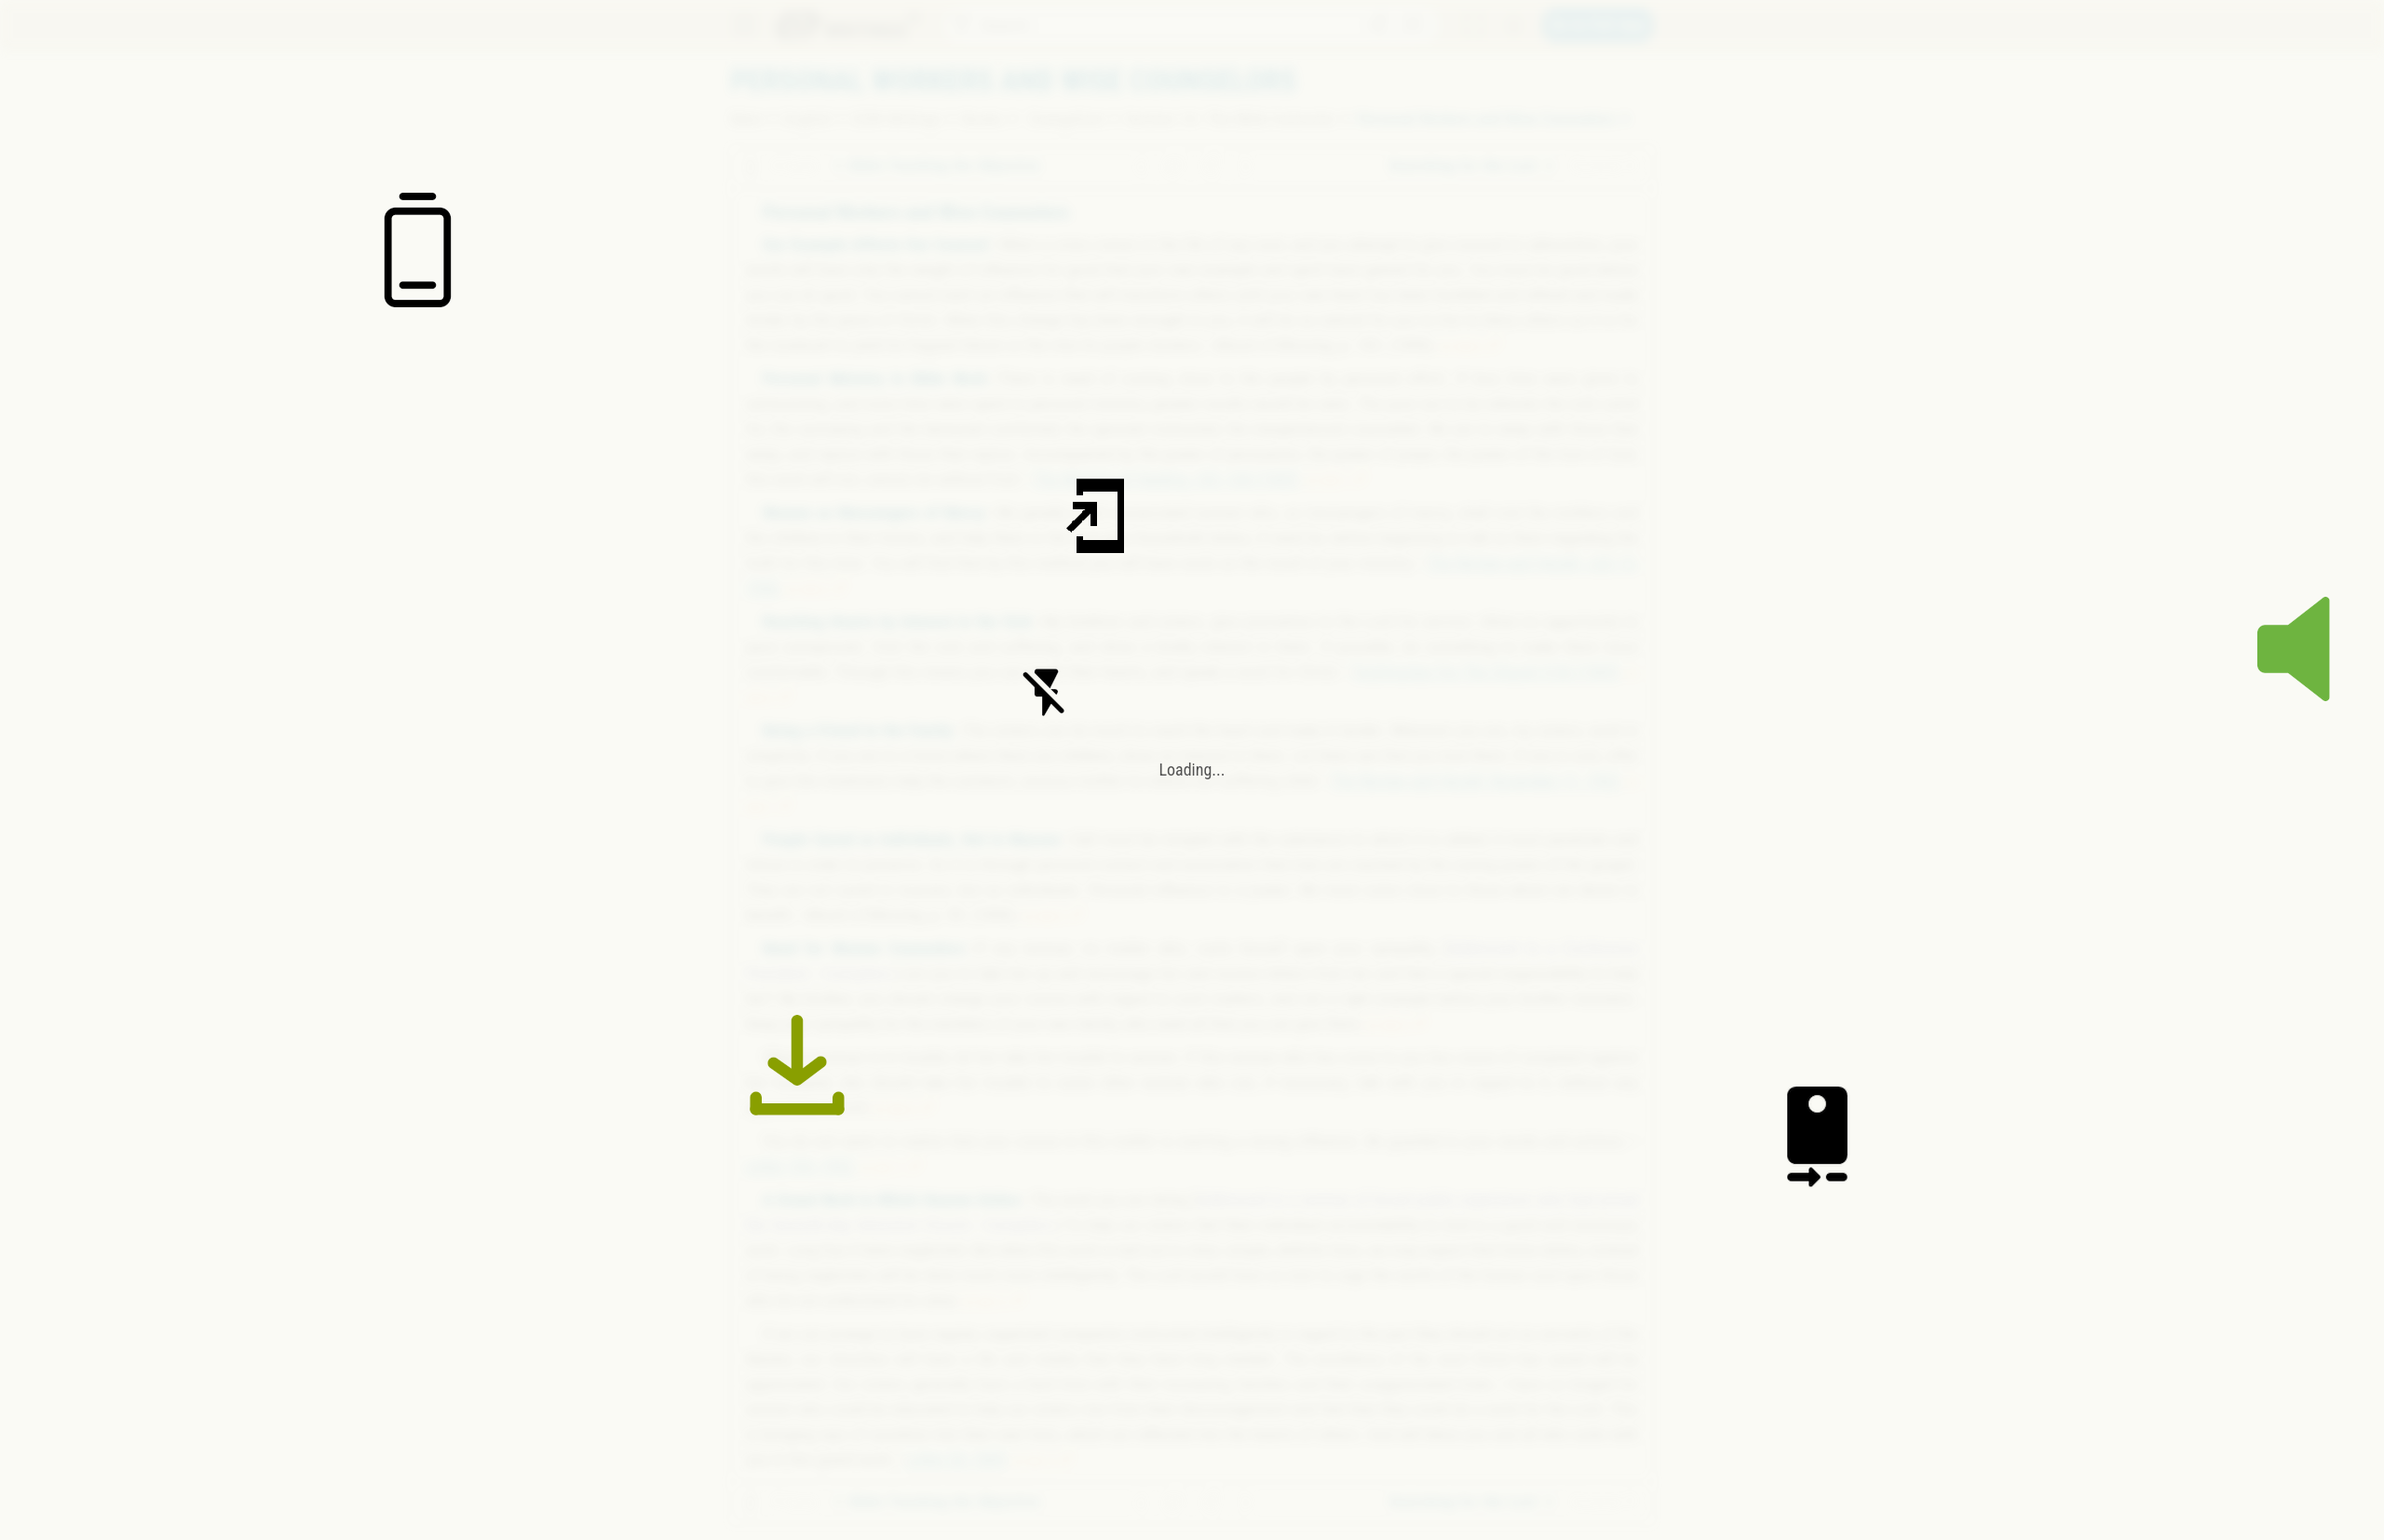 Image resolution: width=2384 pixels, height=1540 pixels. I want to click on download a file or content, so click(797, 1068).